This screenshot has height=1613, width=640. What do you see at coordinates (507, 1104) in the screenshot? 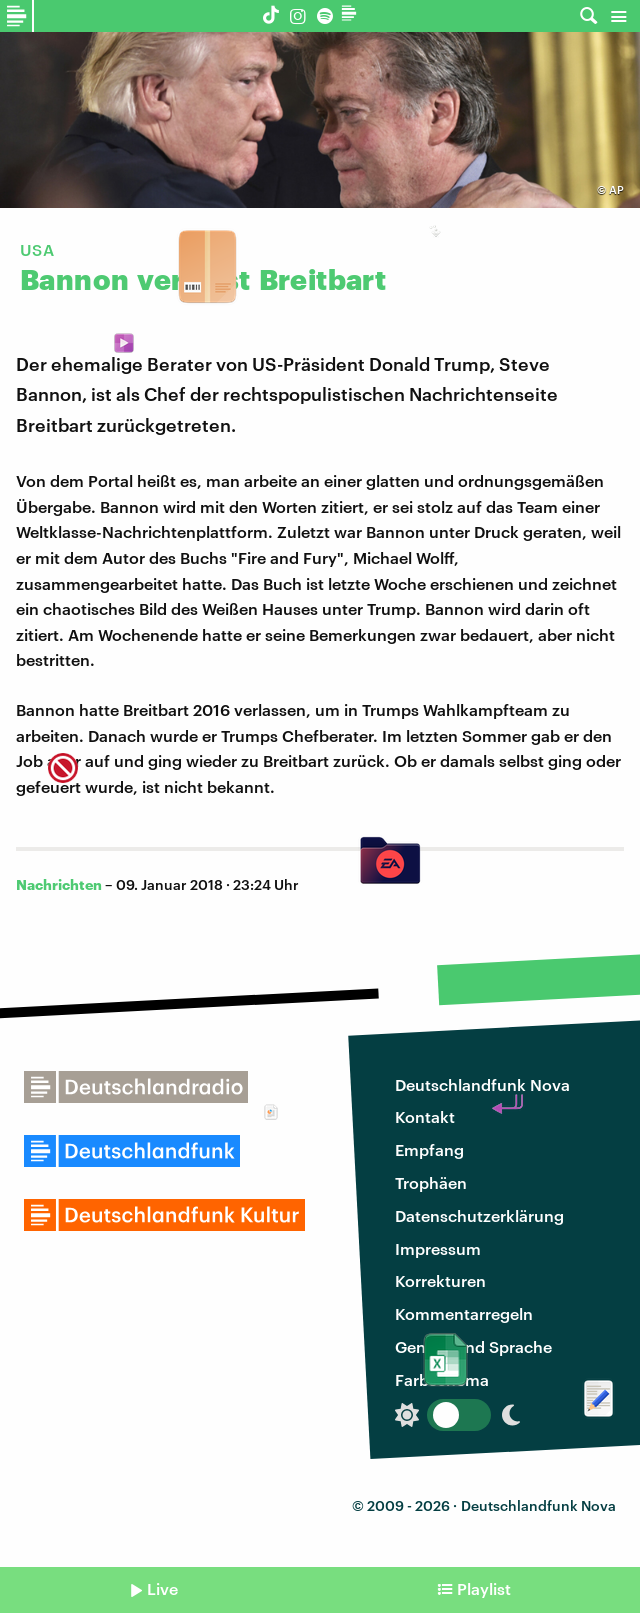
I see `reply to all recipients of an email` at bounding box center [507, 1104].